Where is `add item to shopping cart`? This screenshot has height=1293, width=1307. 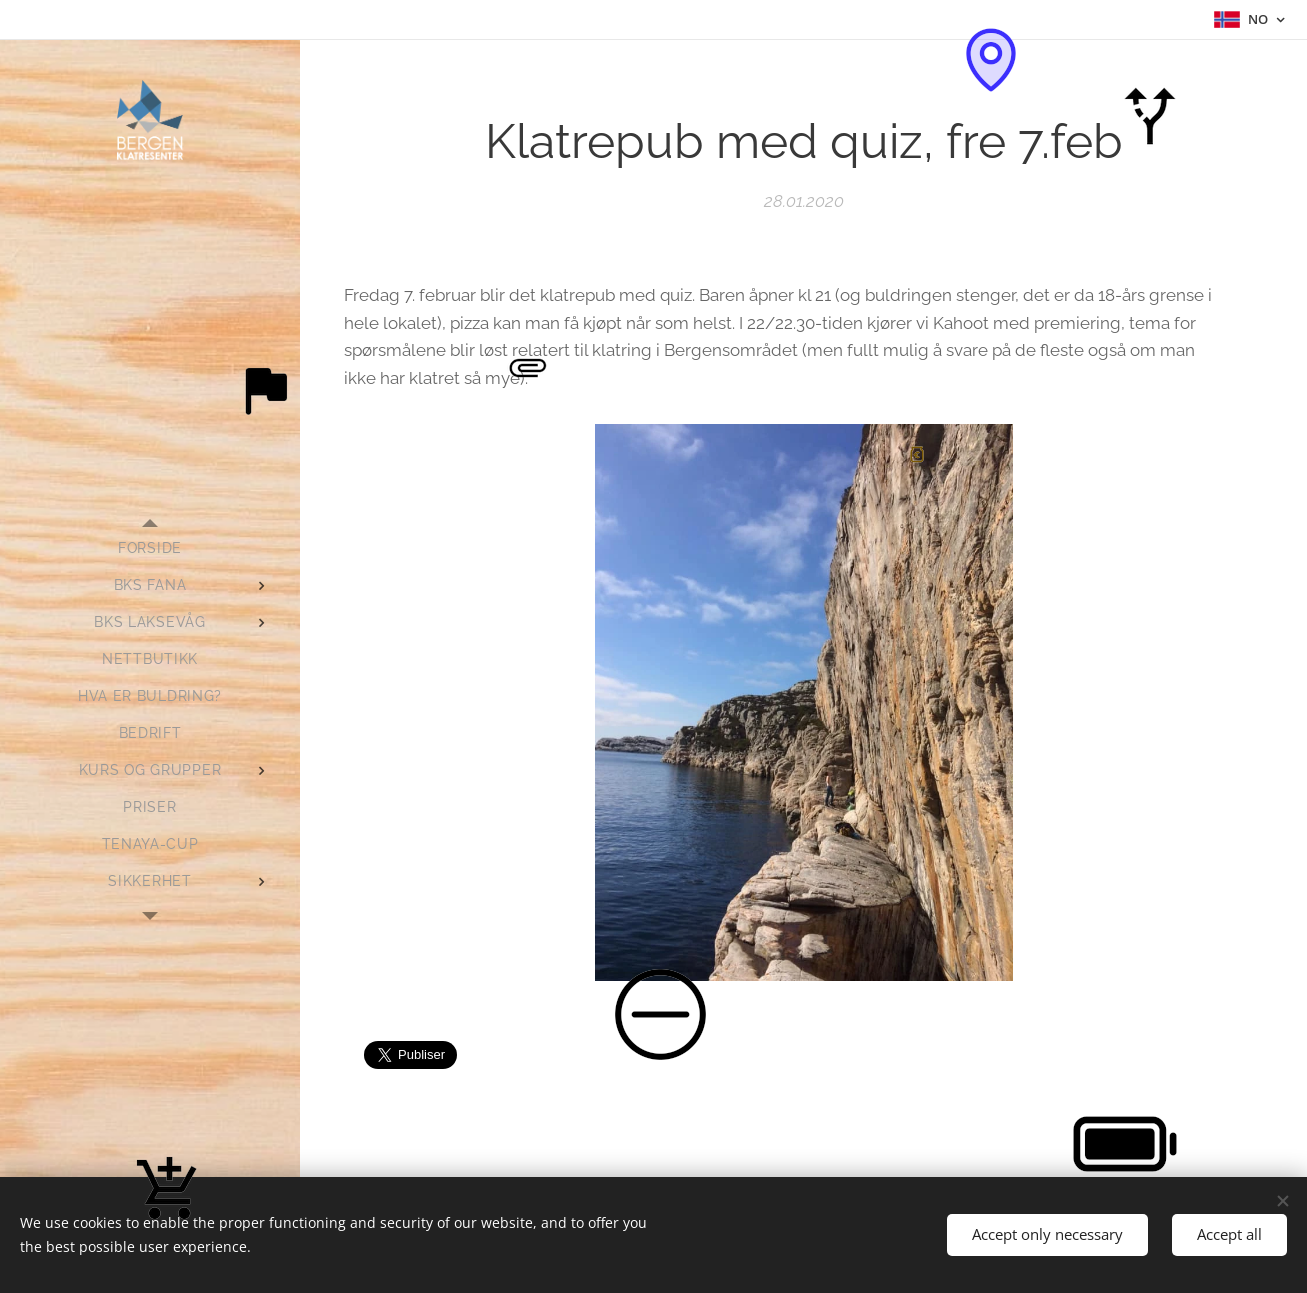 add item to shopping cart is located at coordinates (169, 1189).